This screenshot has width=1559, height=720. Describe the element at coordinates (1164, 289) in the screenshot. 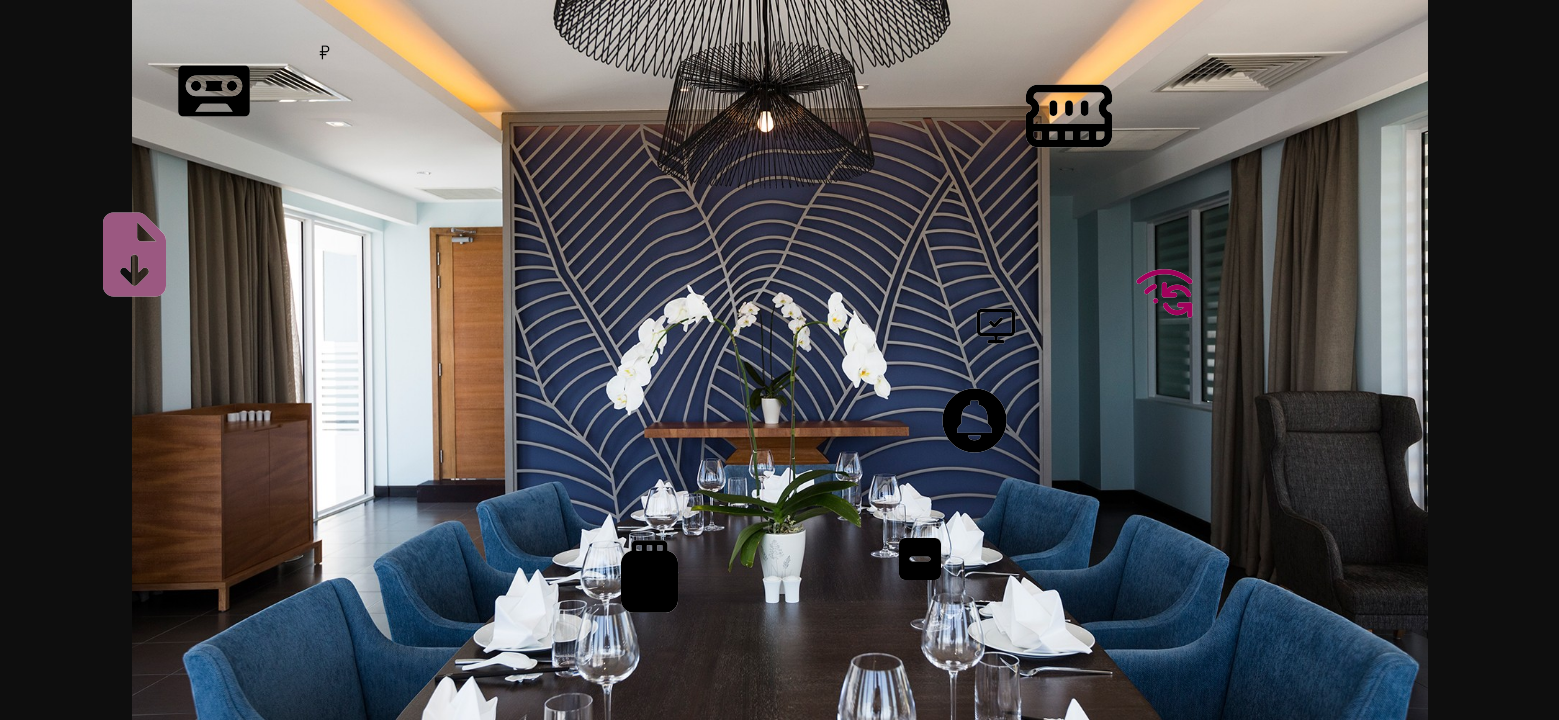

I see `sync data over wifi connection` at that location.